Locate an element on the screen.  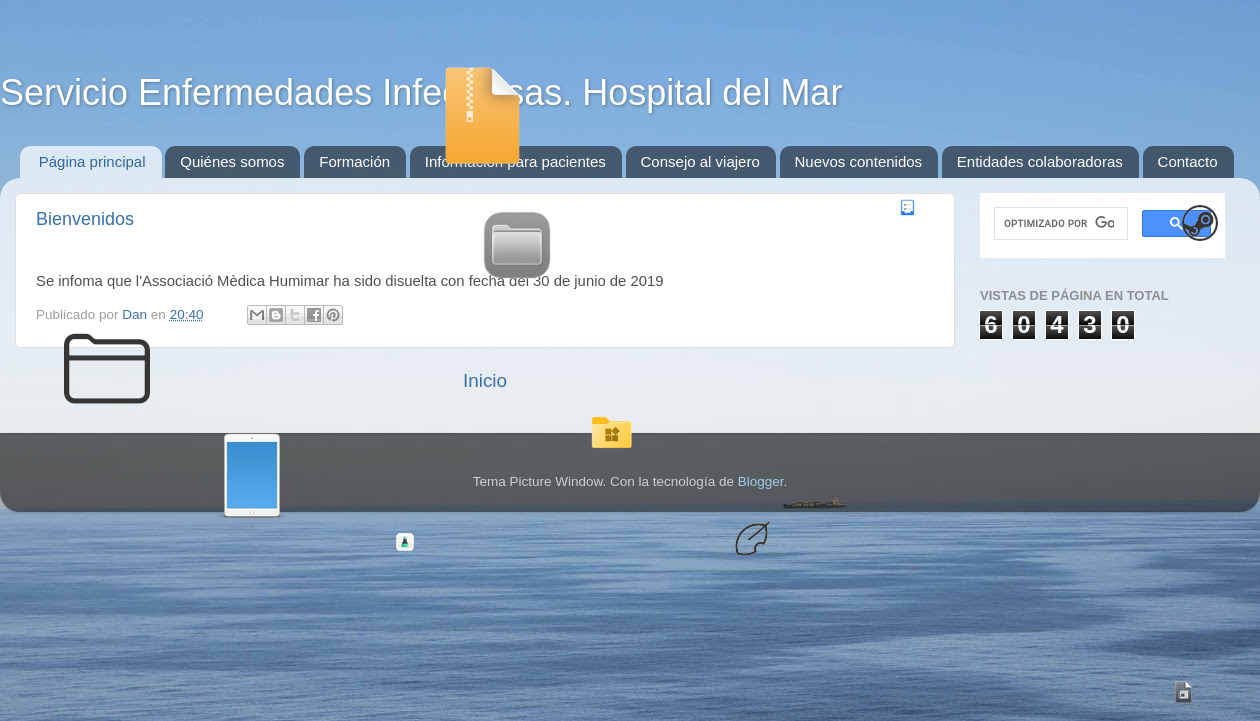
open the apps folder is located at coordinates (611, 433).